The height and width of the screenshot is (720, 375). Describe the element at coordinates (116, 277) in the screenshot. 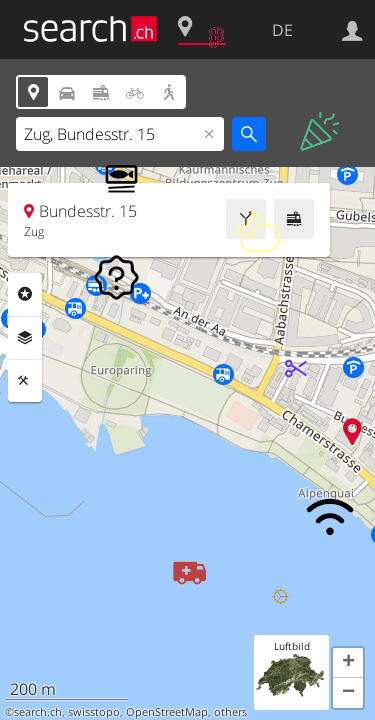

I see `access help or FAQ section` at that location.